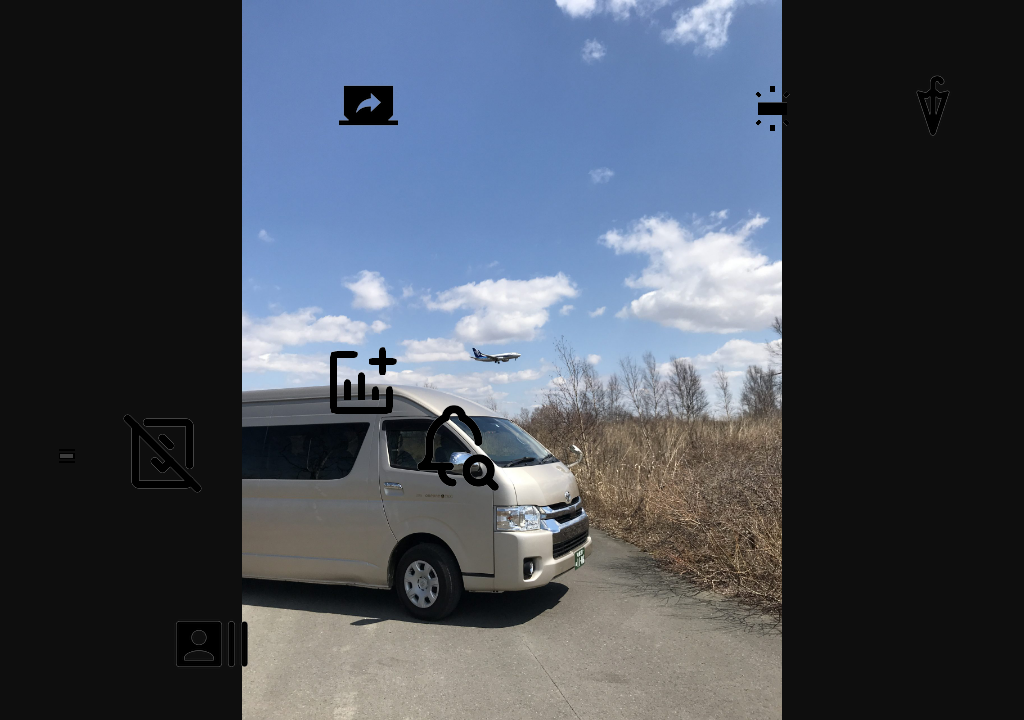 This screenshot has height=720, width=1024. What do you see at coordinates (454, 446) in the screenshot?
I see `search through your notifications` at bounding box center [454, 446].